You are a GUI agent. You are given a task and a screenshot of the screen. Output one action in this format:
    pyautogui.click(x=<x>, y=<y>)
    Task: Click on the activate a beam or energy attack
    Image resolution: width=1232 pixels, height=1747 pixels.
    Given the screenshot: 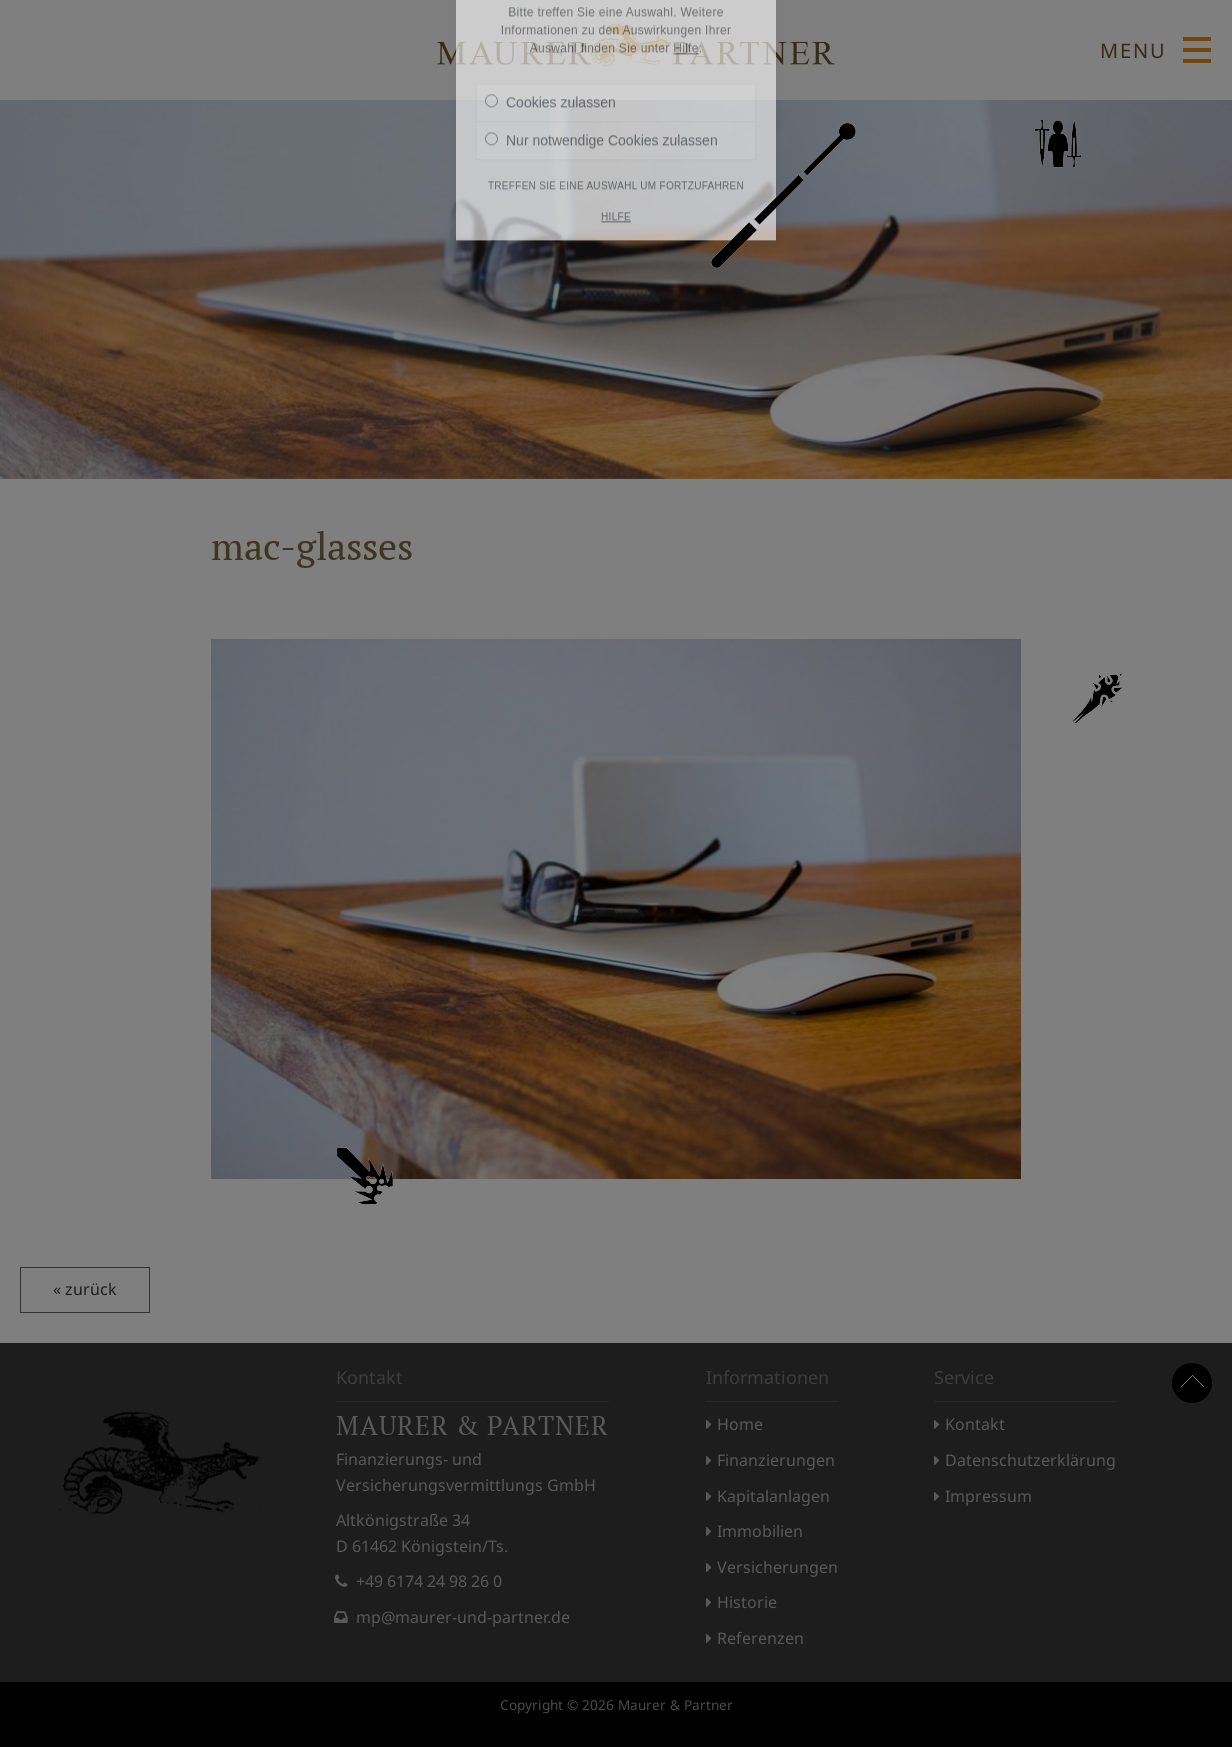 What is the action you would take?
    pyautogui.click(x=365, y=1176)
    